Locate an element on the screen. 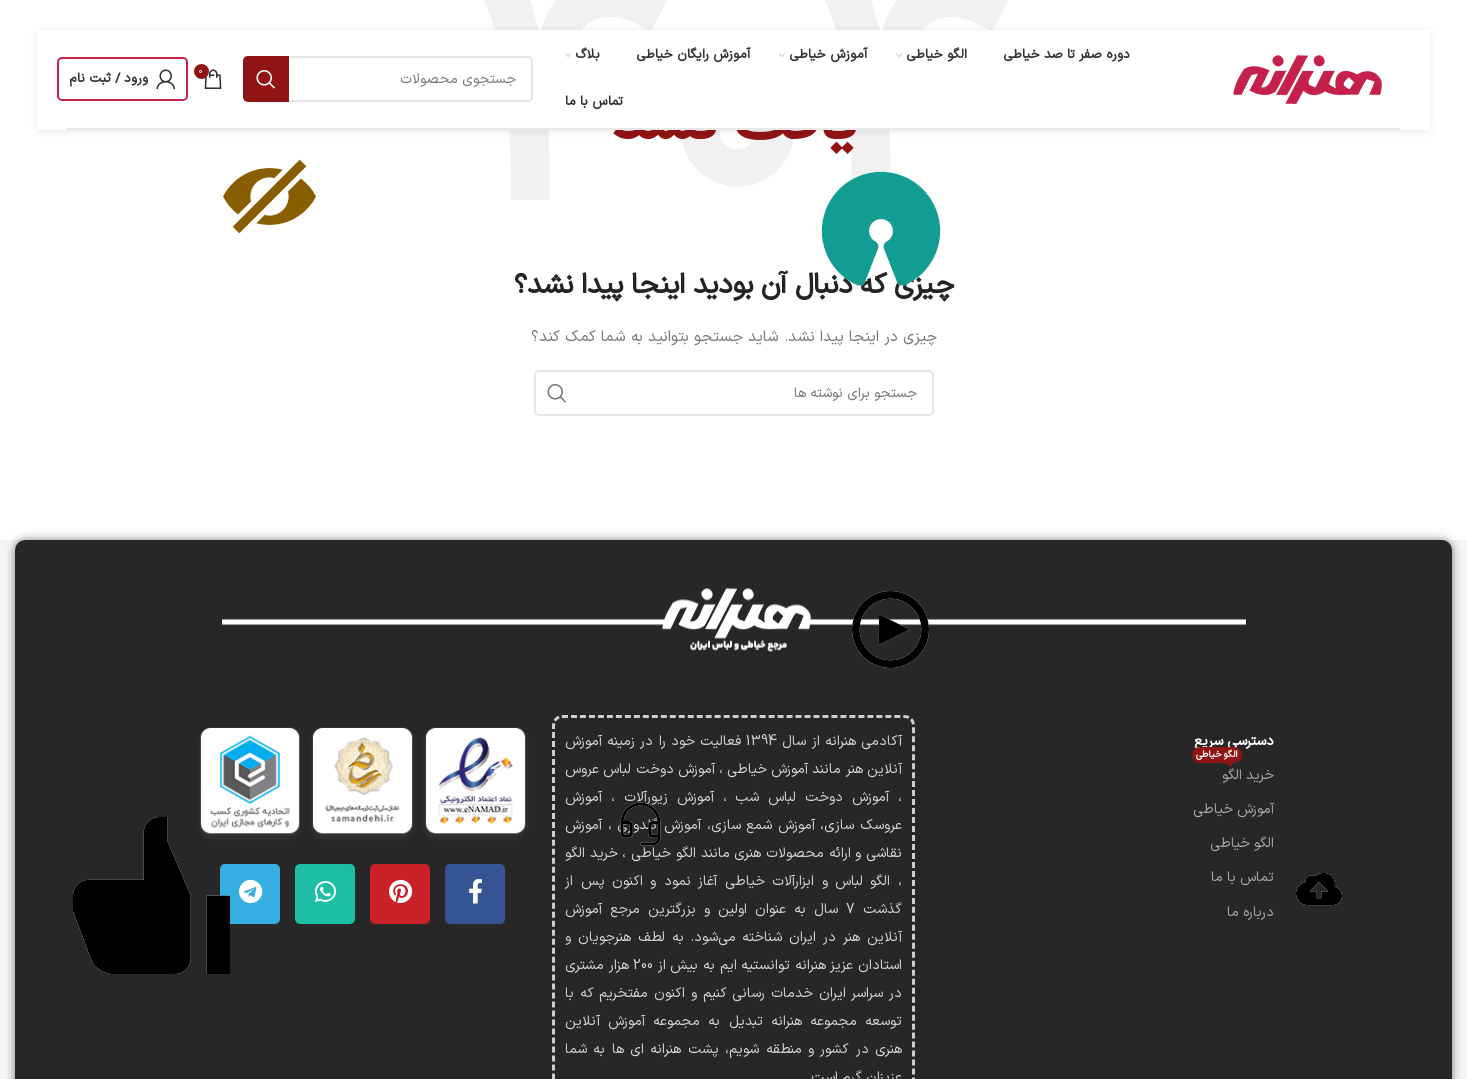  indicates open source software or project is located at coordinates (881, 231).